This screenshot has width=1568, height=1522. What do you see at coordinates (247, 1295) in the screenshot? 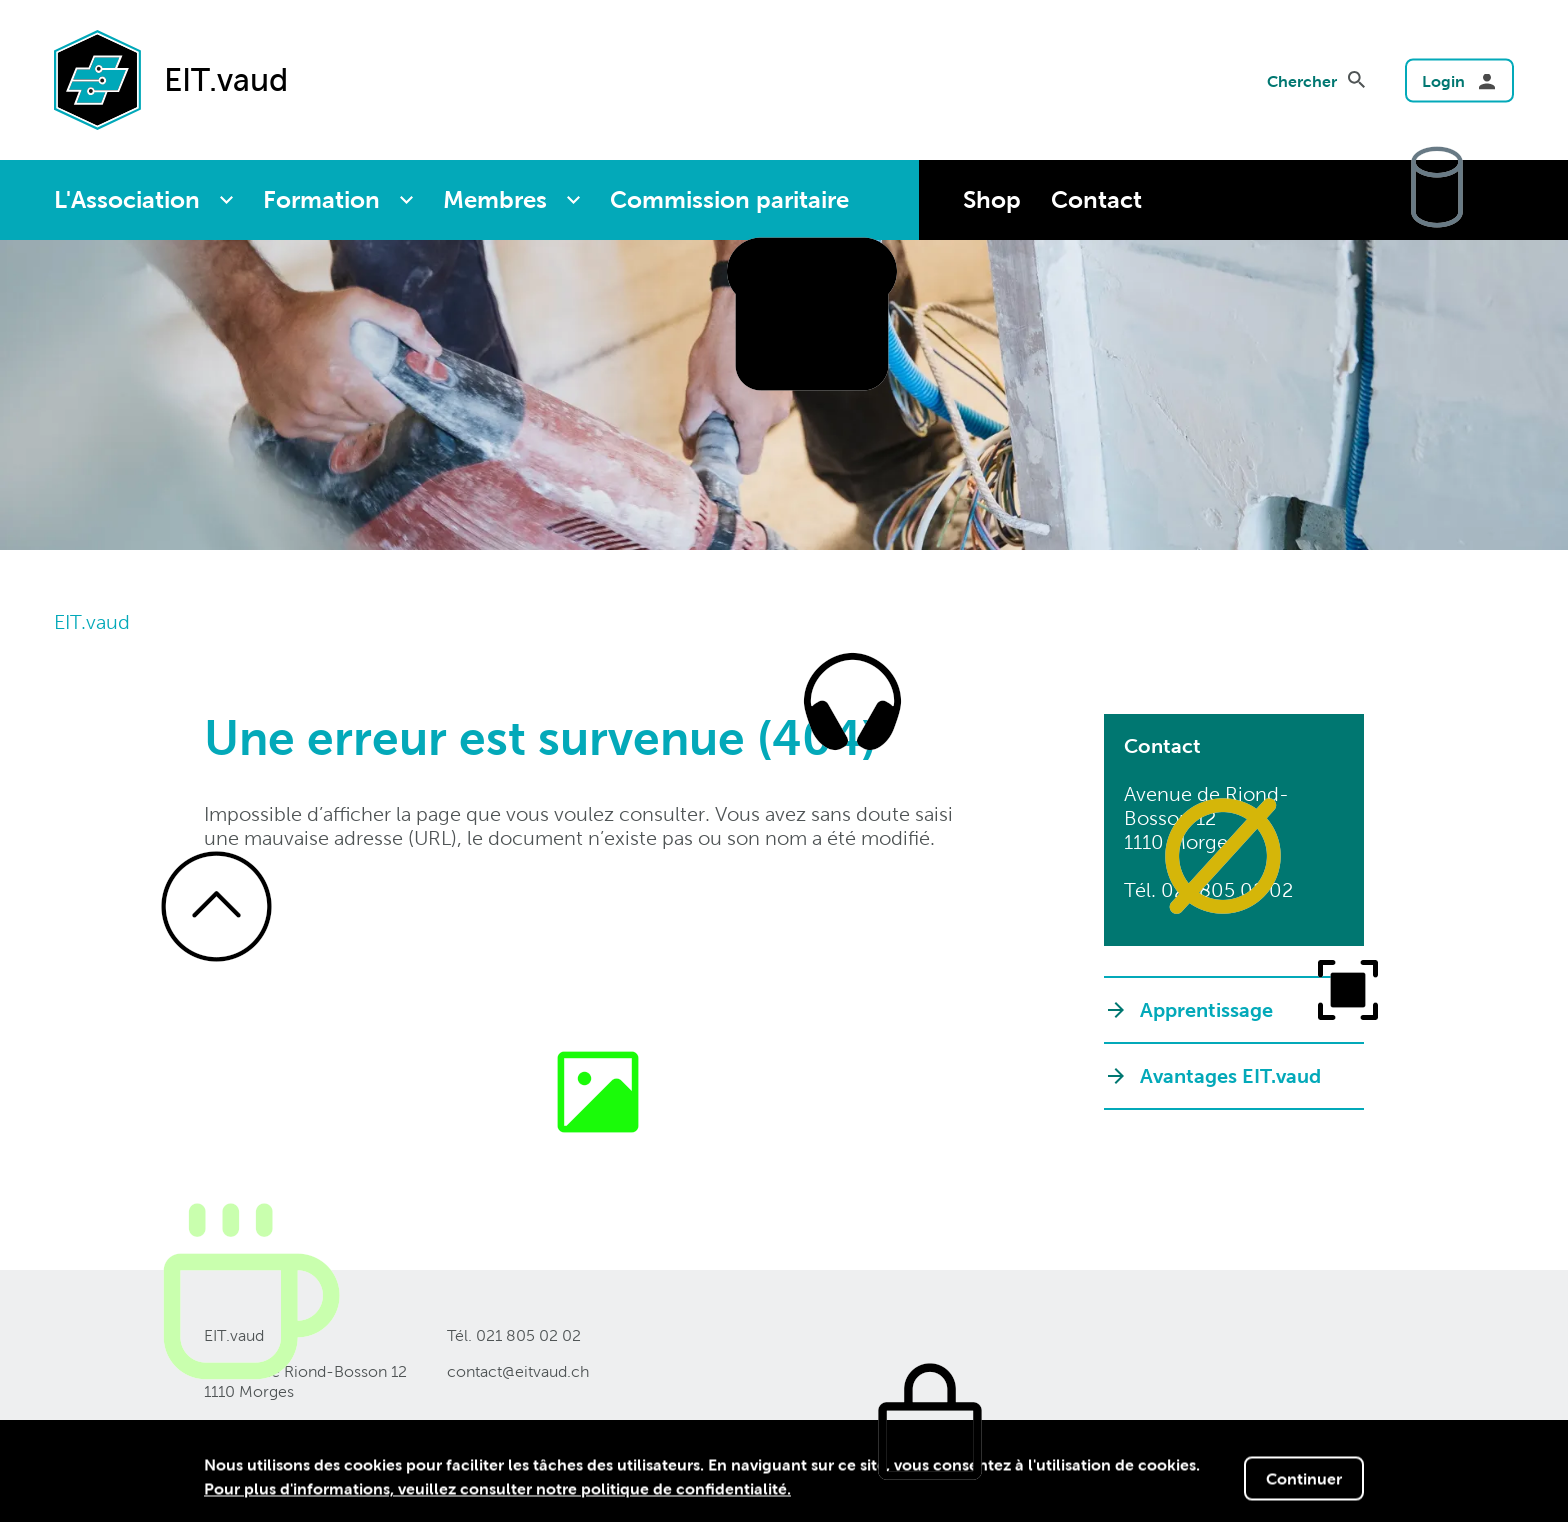
I see `take a coffee break or set a break reminder` at bounding box center [247, 1295].